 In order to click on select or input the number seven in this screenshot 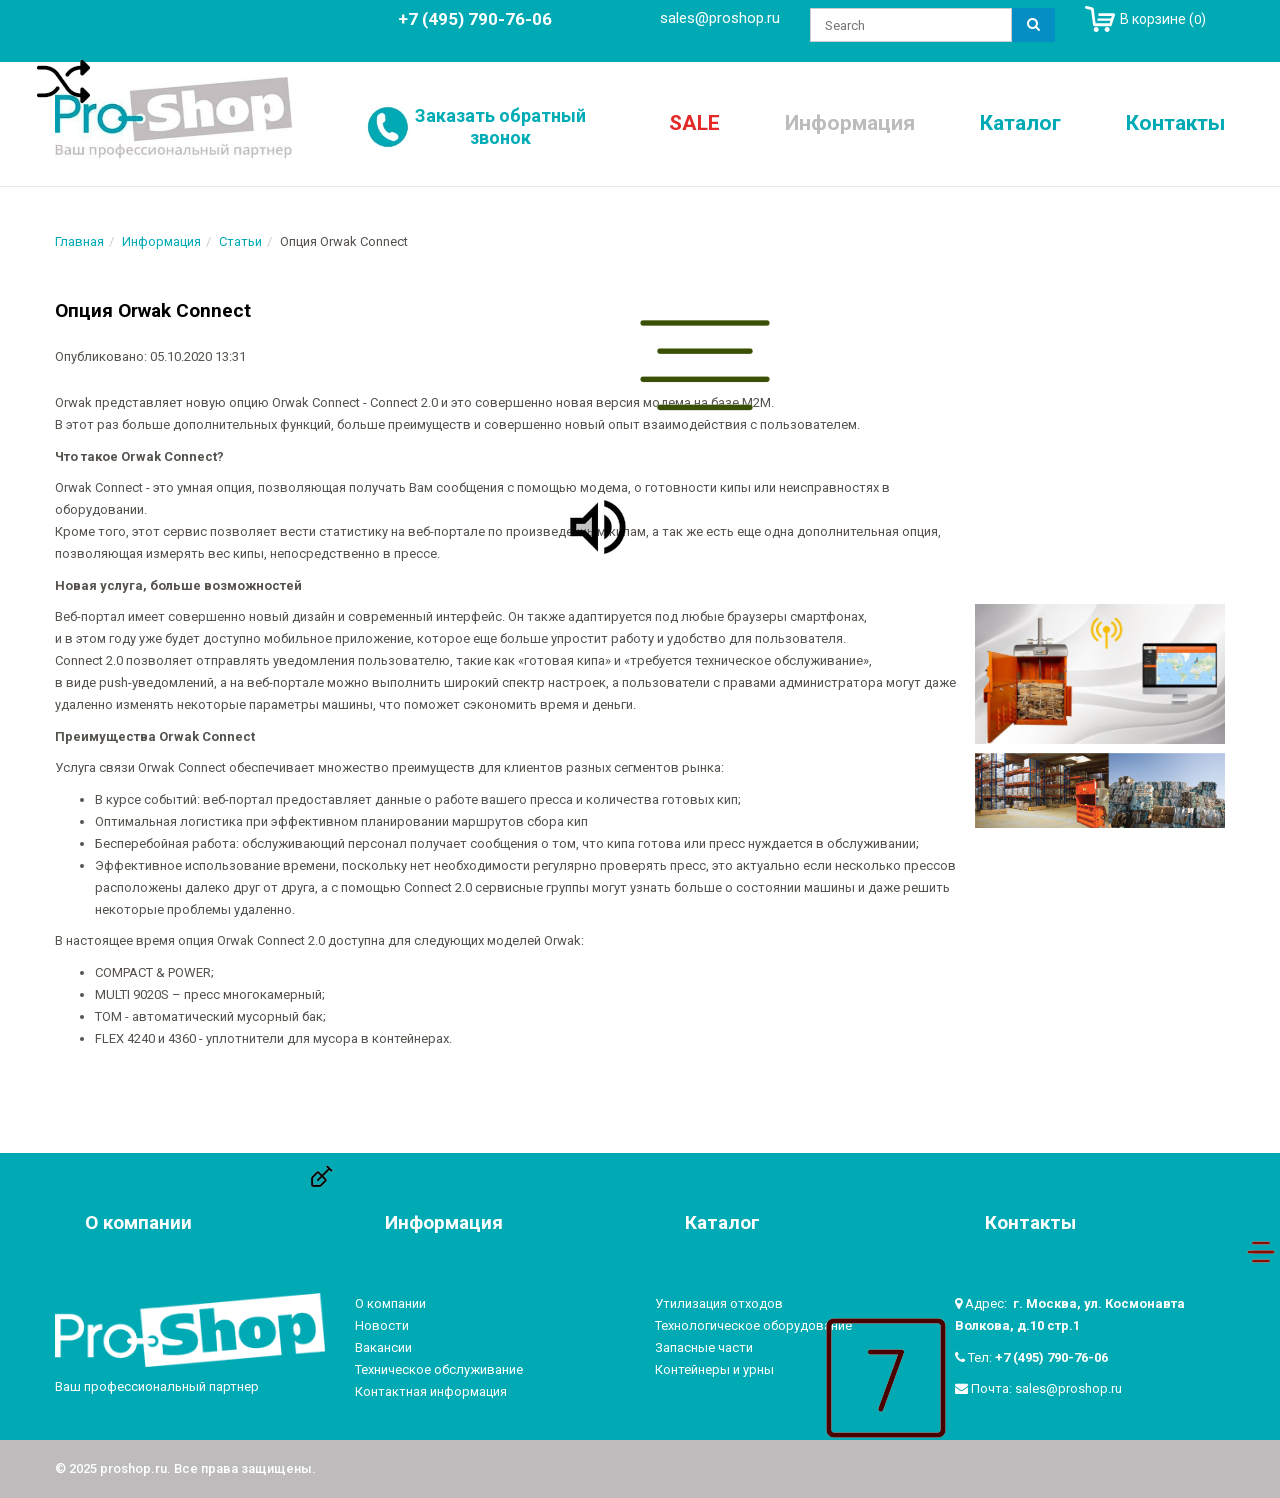, I will do `click(886, 1378)`.